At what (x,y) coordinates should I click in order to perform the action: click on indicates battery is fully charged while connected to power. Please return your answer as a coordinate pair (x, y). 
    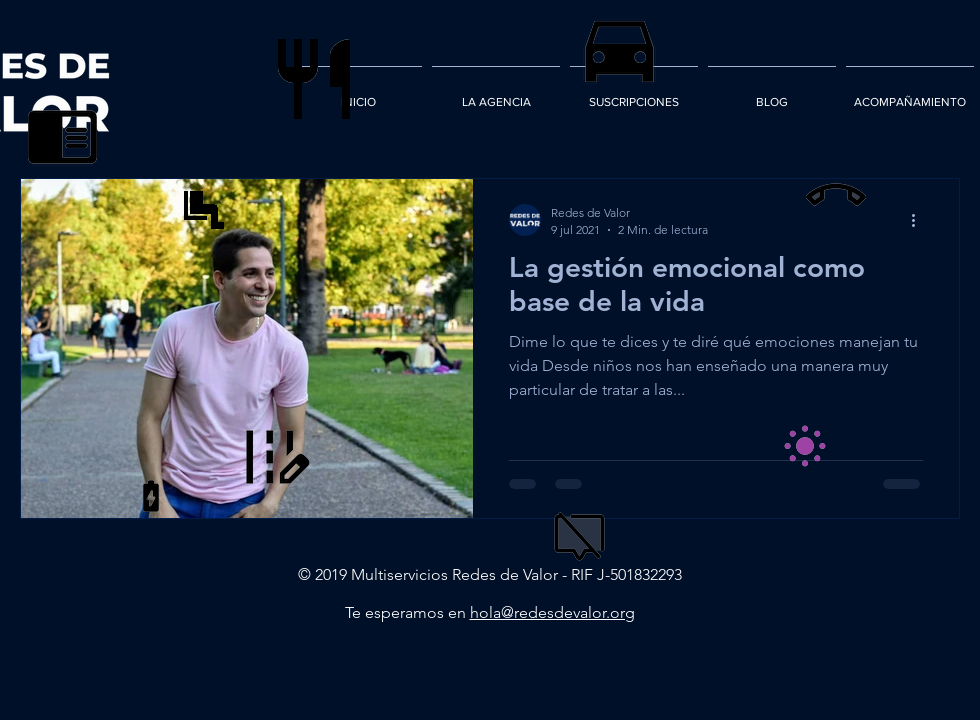
    Looking at the image, I should click on (151, 496).